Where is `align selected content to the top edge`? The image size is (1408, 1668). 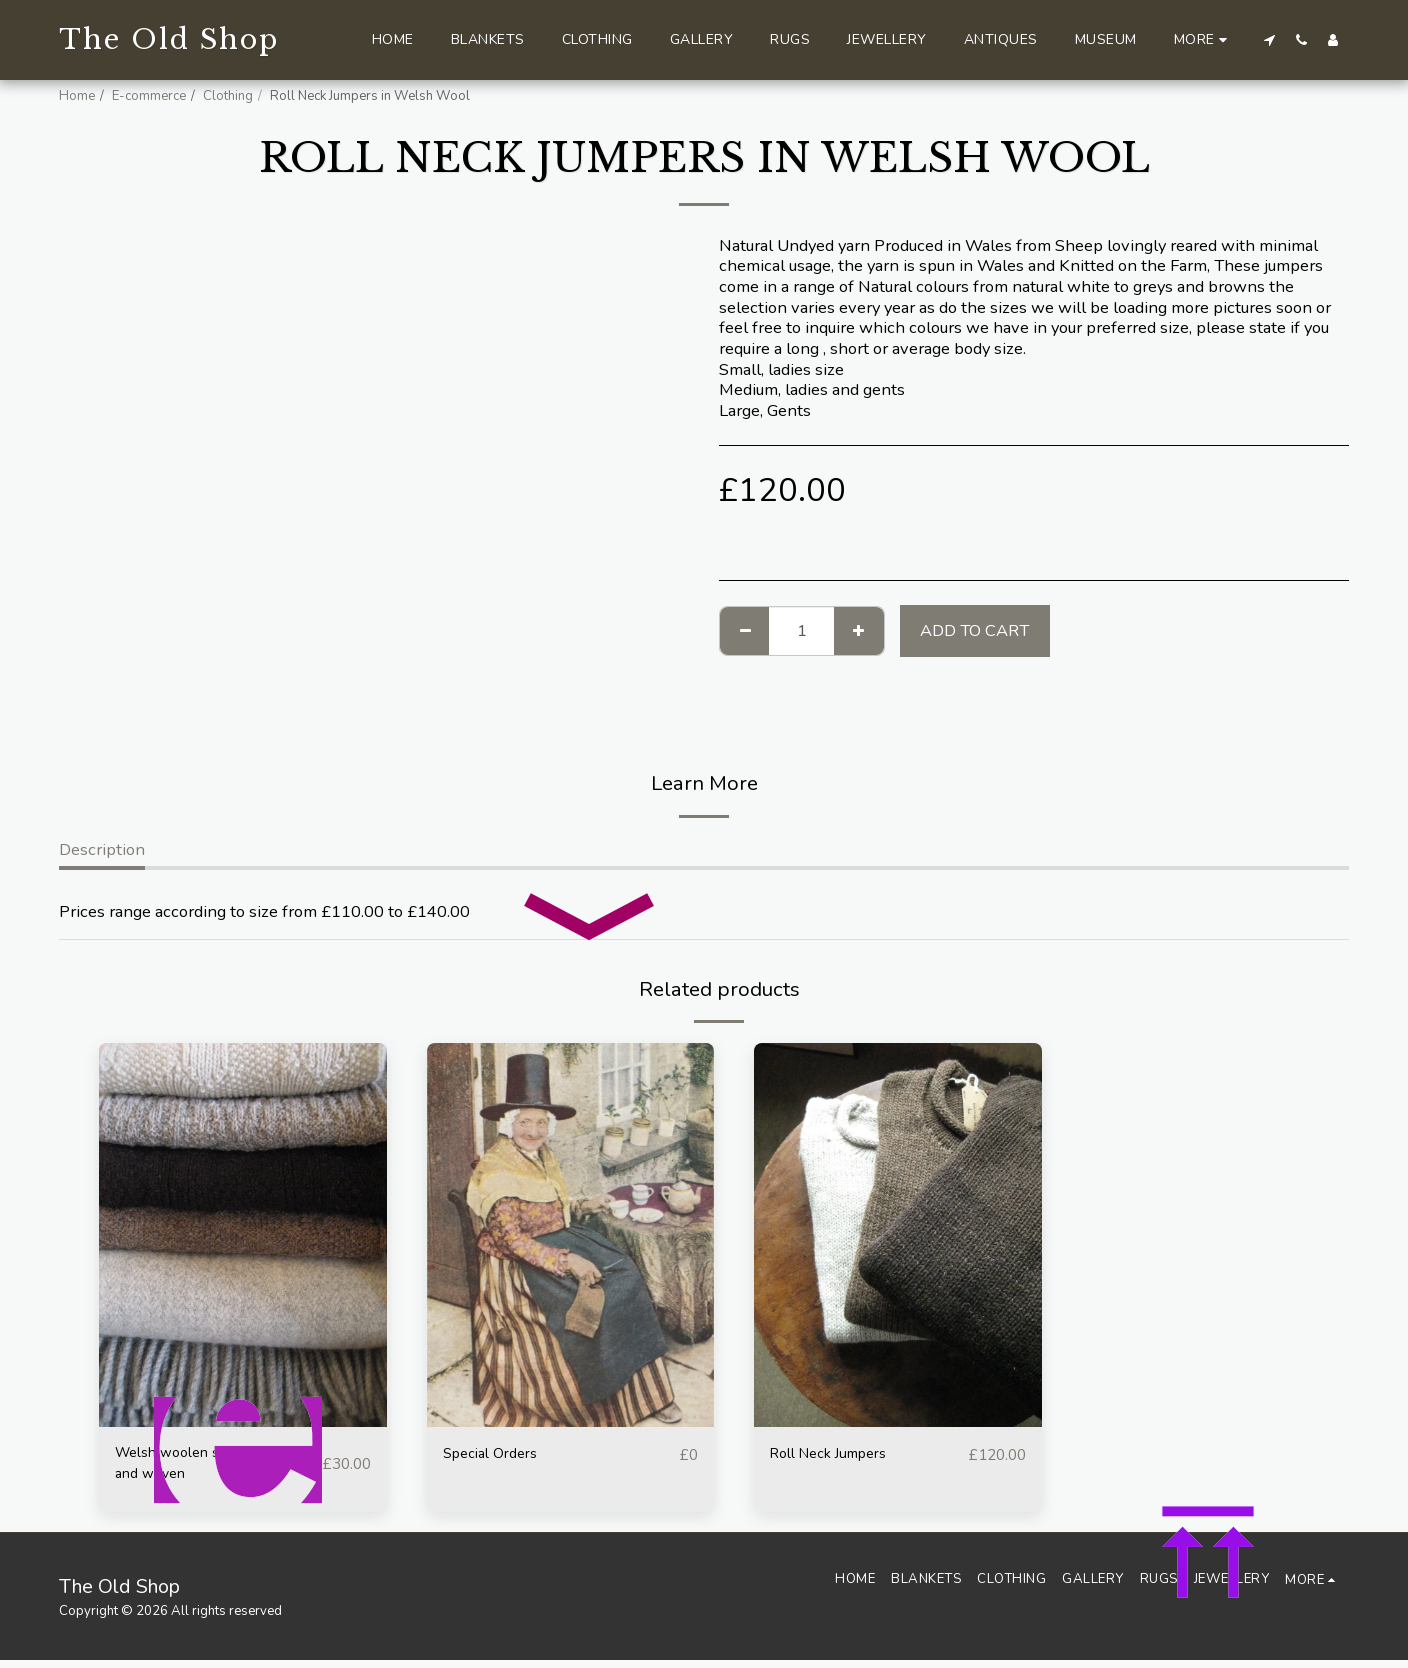
align selected content to the top edge is located at coordinates (1208, 1552).